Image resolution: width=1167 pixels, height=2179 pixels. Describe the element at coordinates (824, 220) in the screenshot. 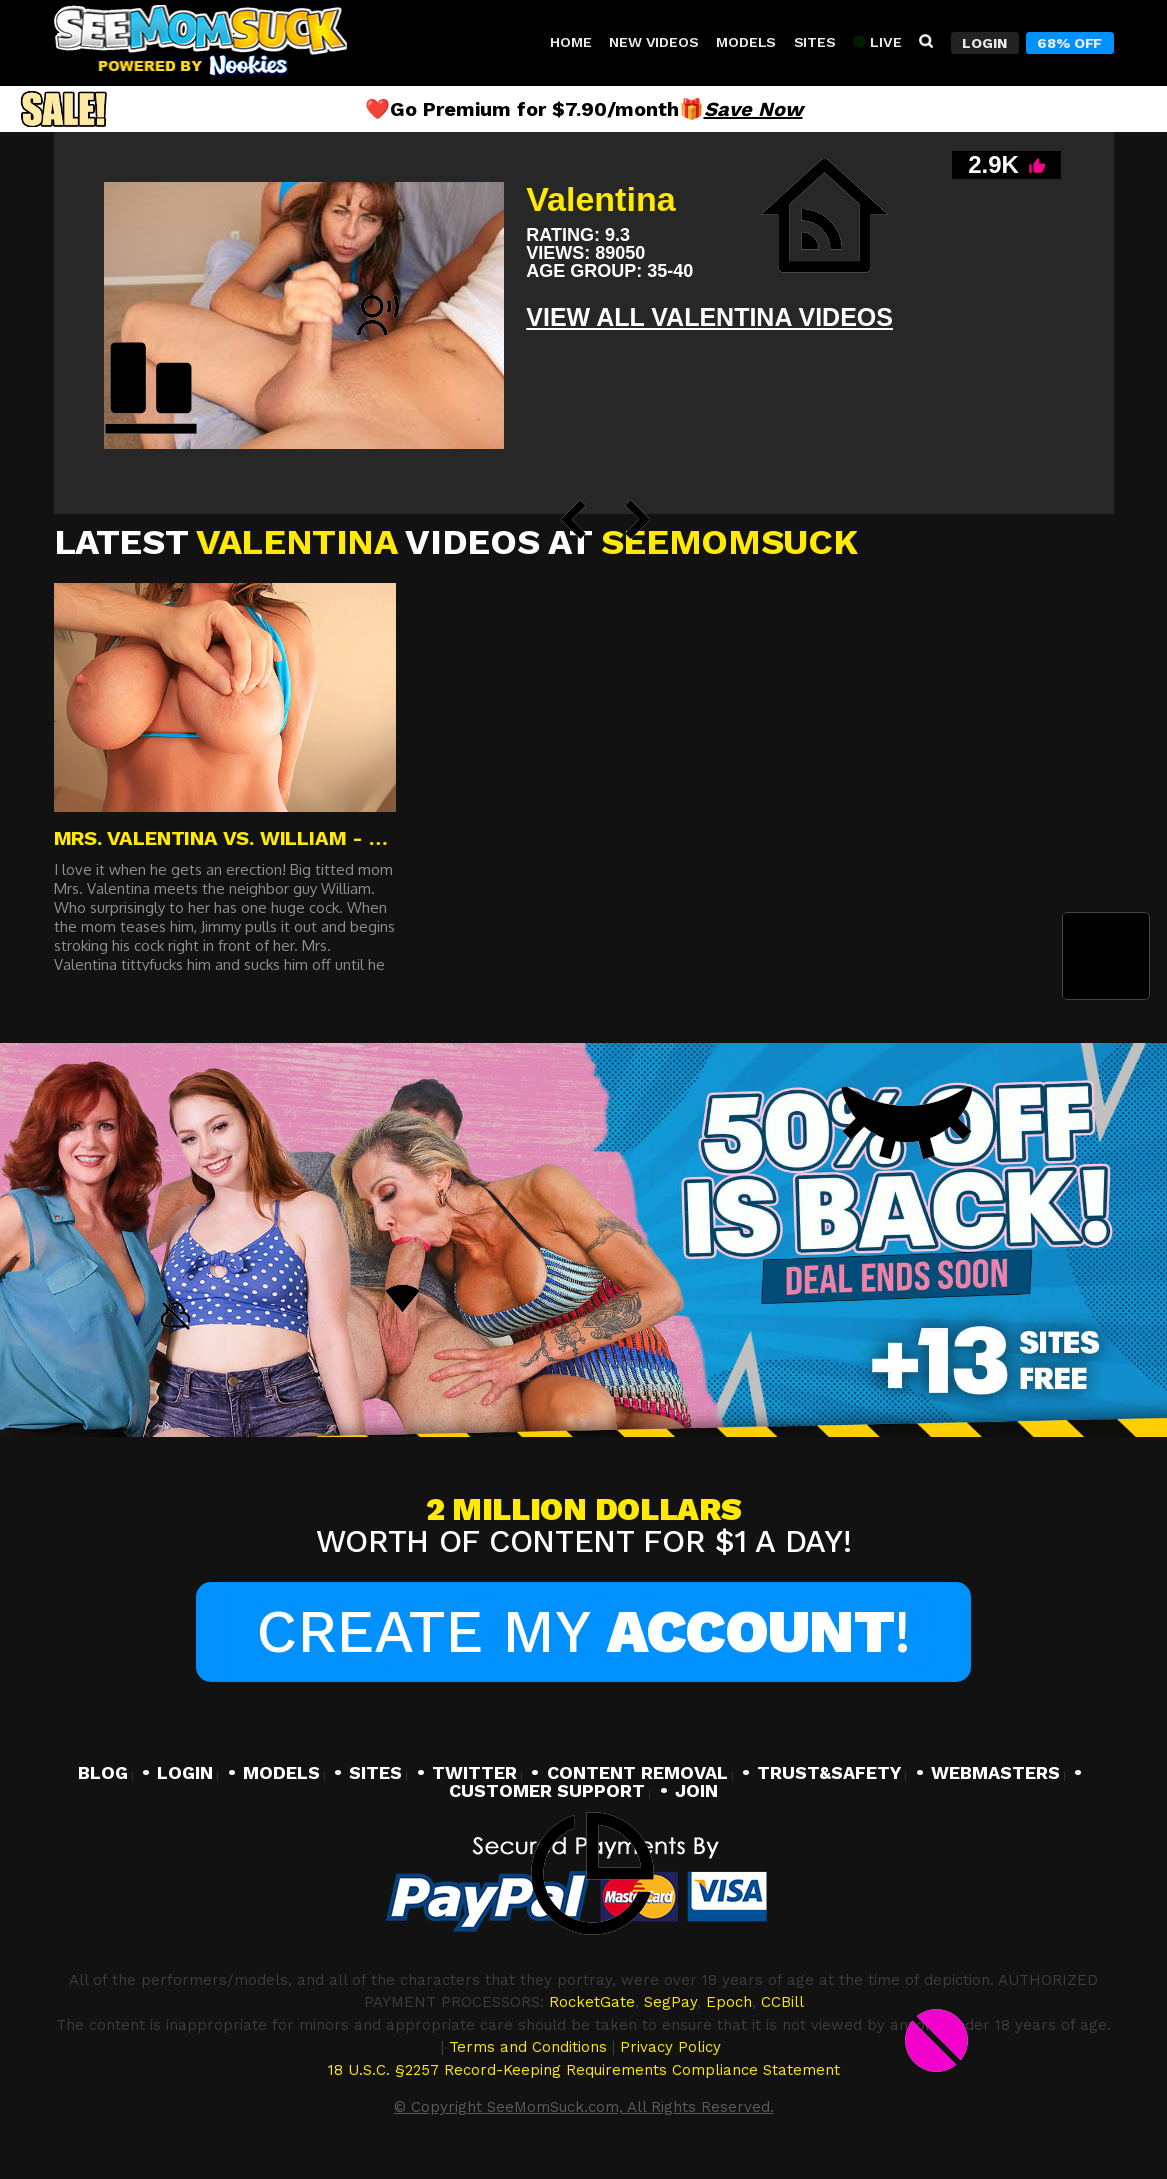

I see `access home network settings` at that location.